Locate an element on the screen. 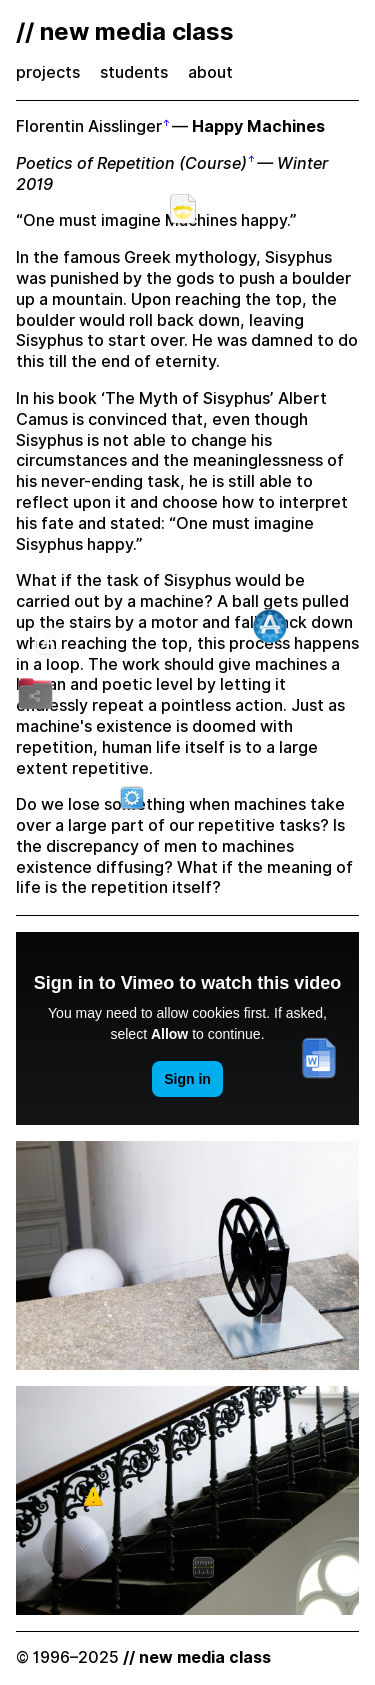 This screenshot has height=1685, width=375. open software properties and driver settings is located at coordinates (270, 626).